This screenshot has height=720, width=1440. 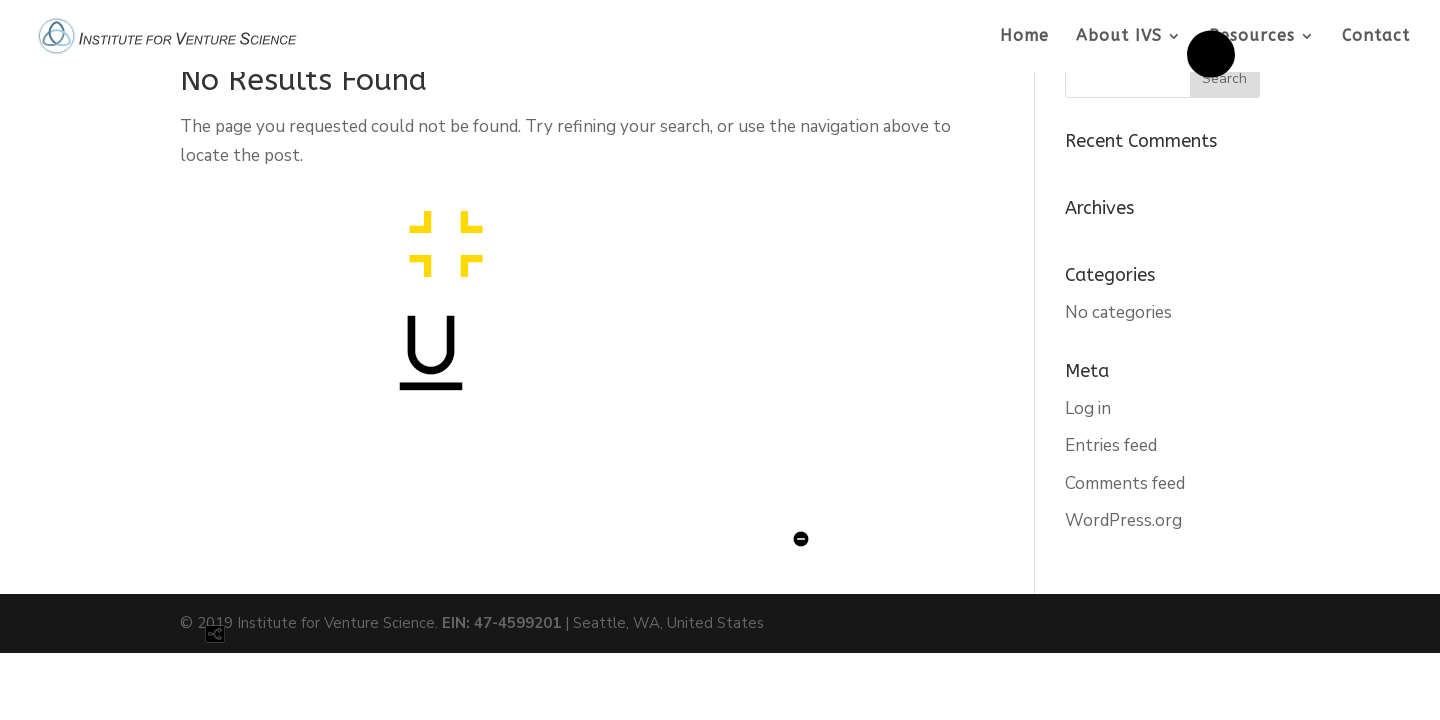 What do you see at coordinates (1211, 54) in the screenshot?
I see `open the Headspace meditation app` at bounding box center [1211, 54].